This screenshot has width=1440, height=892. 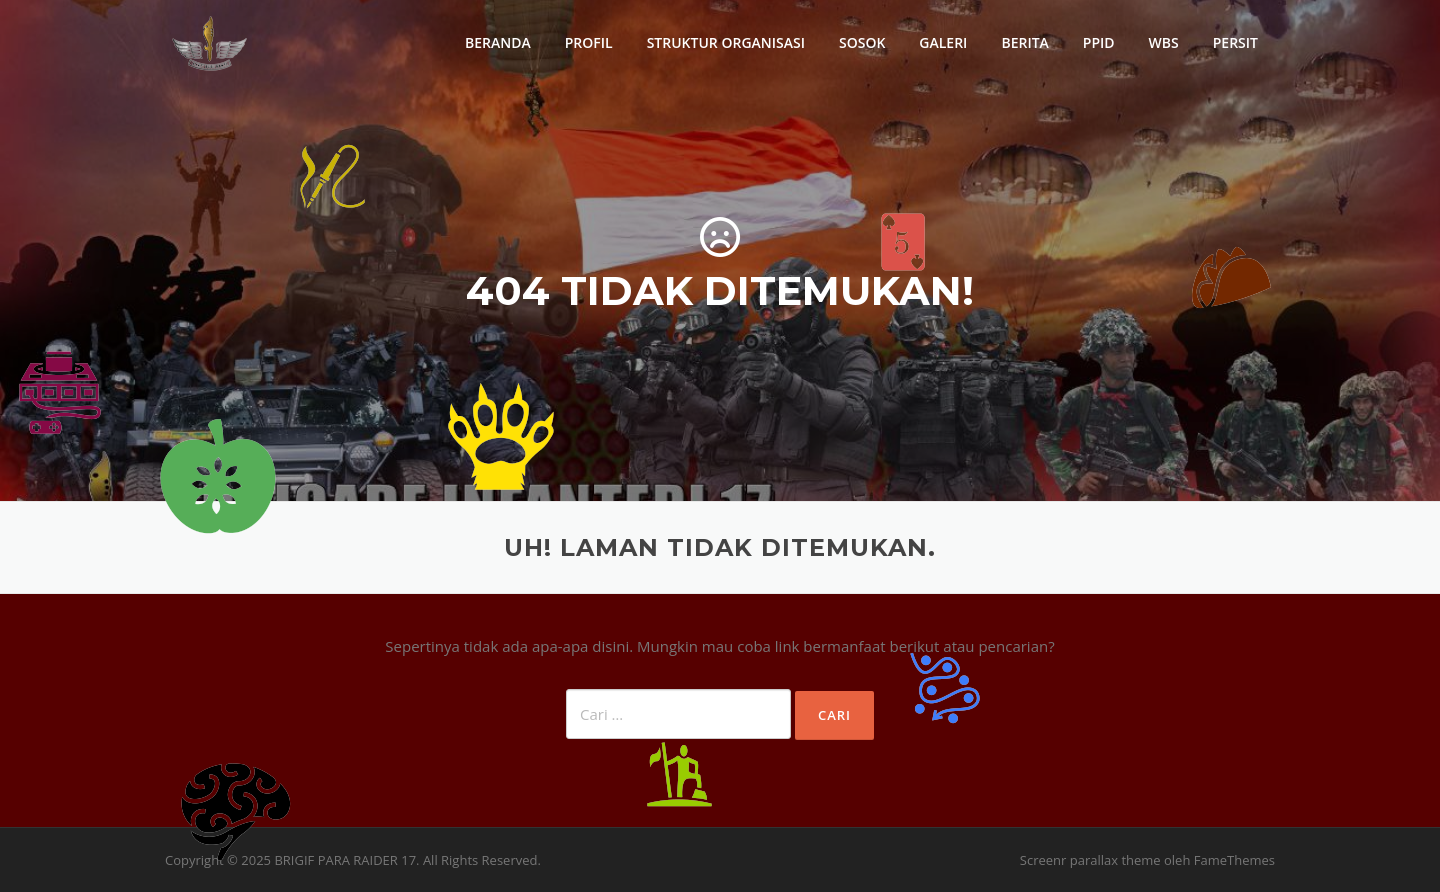 I want to click on access pet-related features or settings, so click(x=501, y=435).